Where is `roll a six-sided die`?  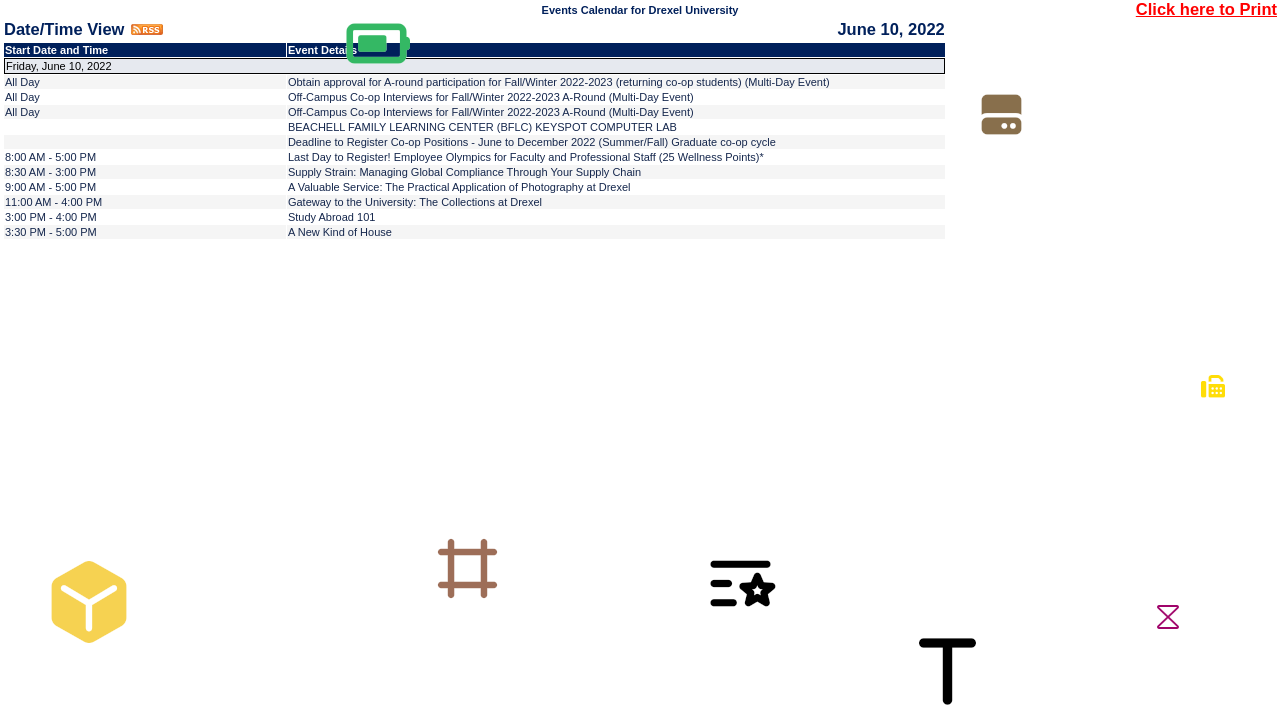
roll a six-sided die is located at coordinates (89, 601).